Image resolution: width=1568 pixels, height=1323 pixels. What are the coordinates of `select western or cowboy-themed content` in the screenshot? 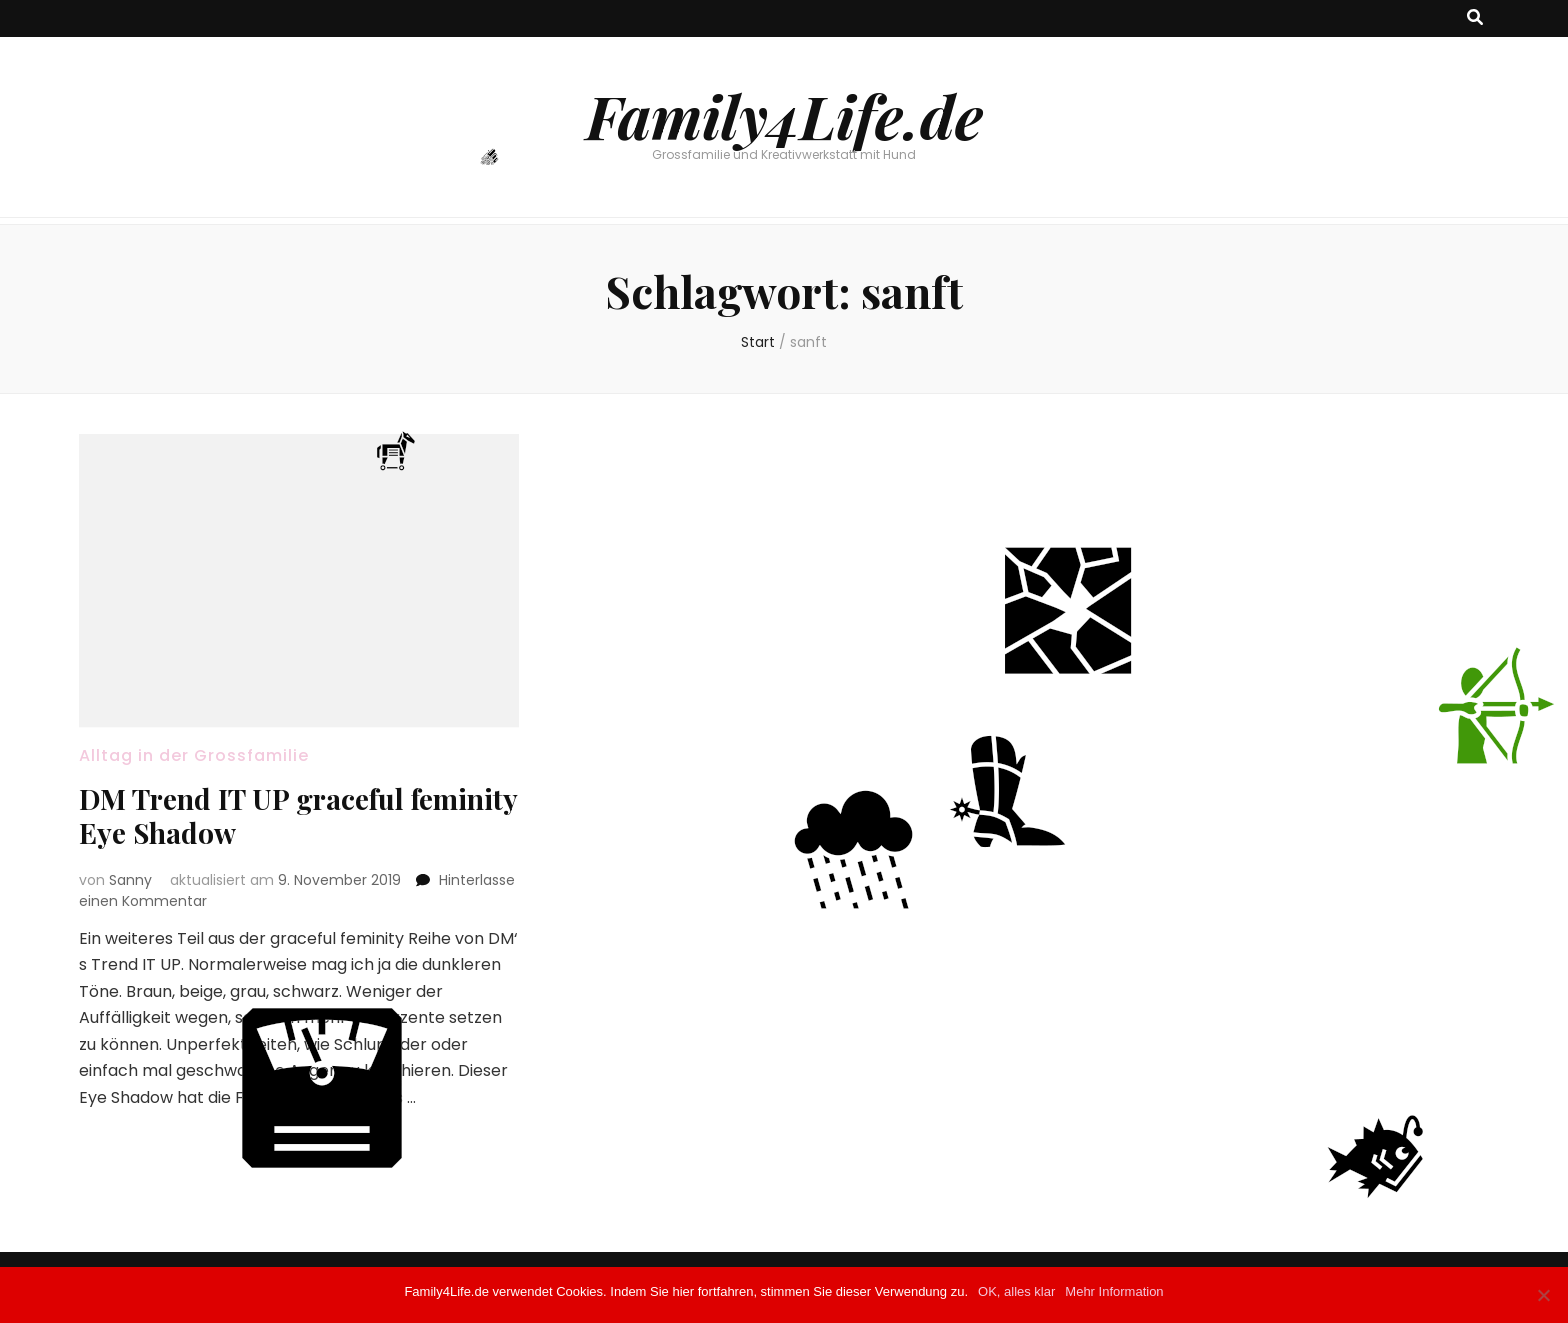 It's located at (1007, 791).